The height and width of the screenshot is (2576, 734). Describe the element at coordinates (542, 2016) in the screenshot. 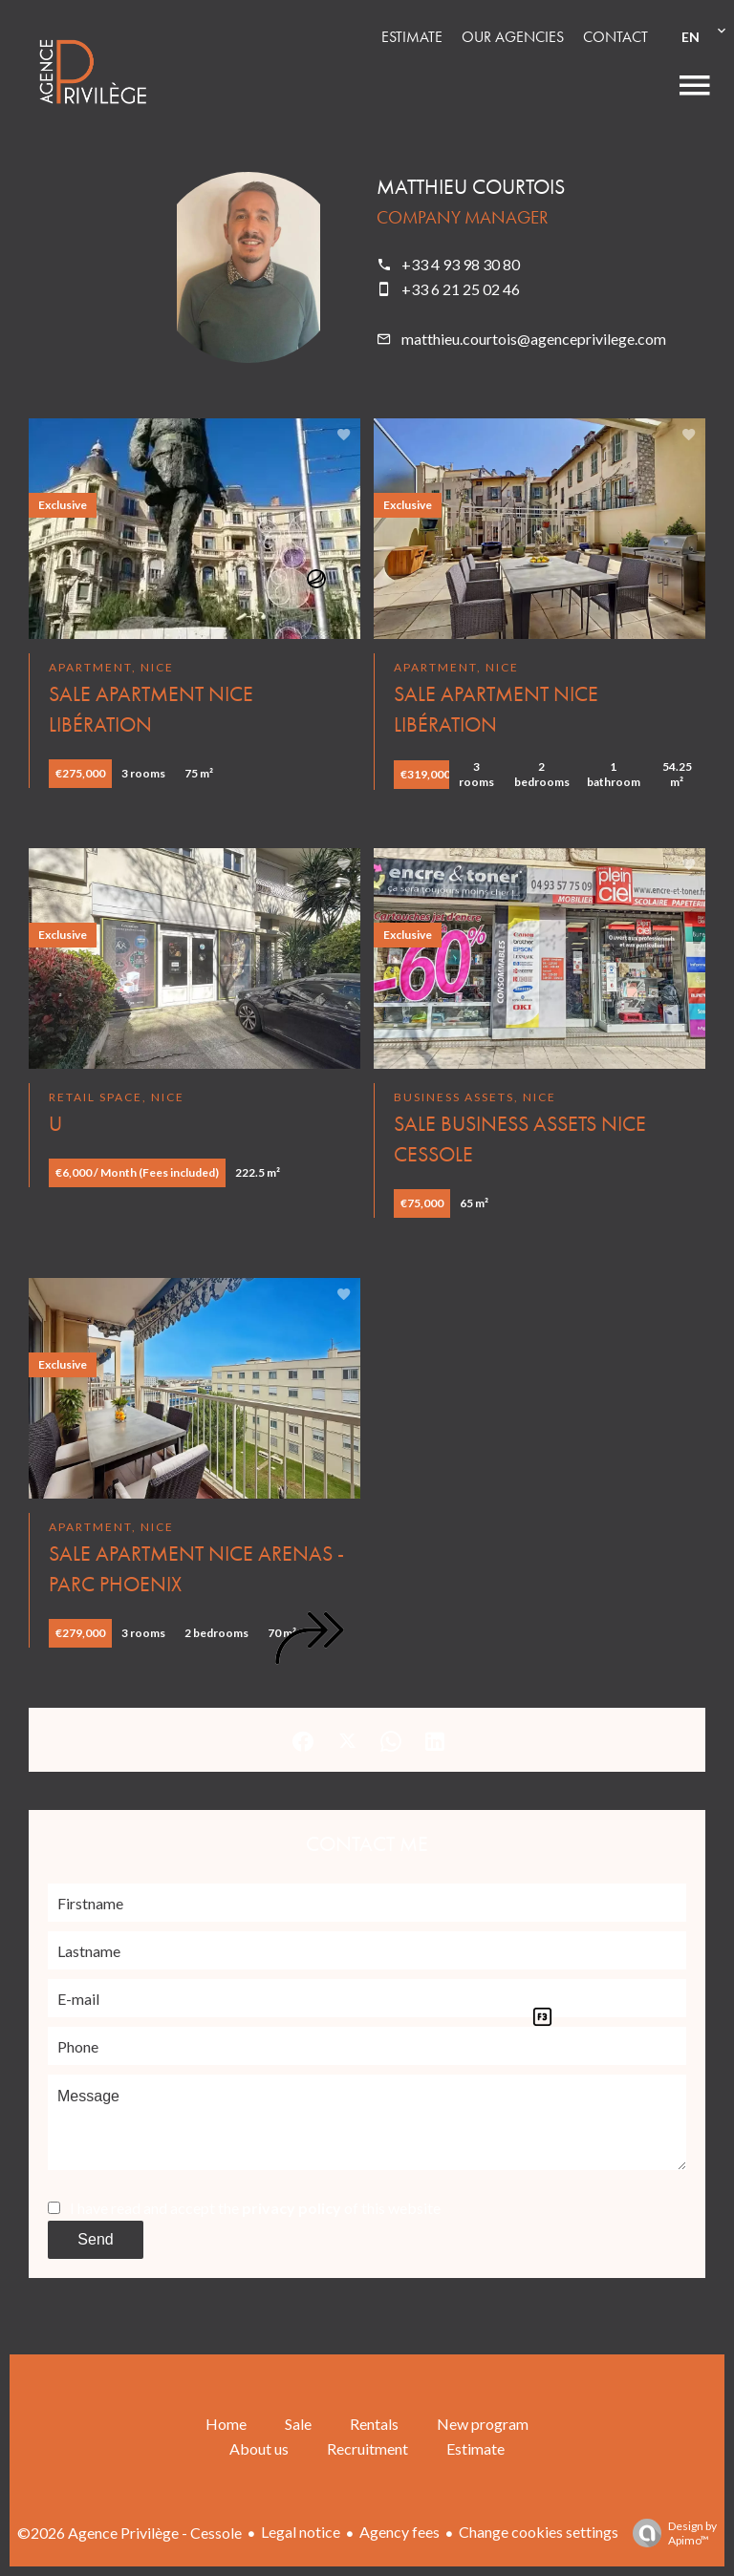

I see `press F3 keyboard shortcut` at that location.